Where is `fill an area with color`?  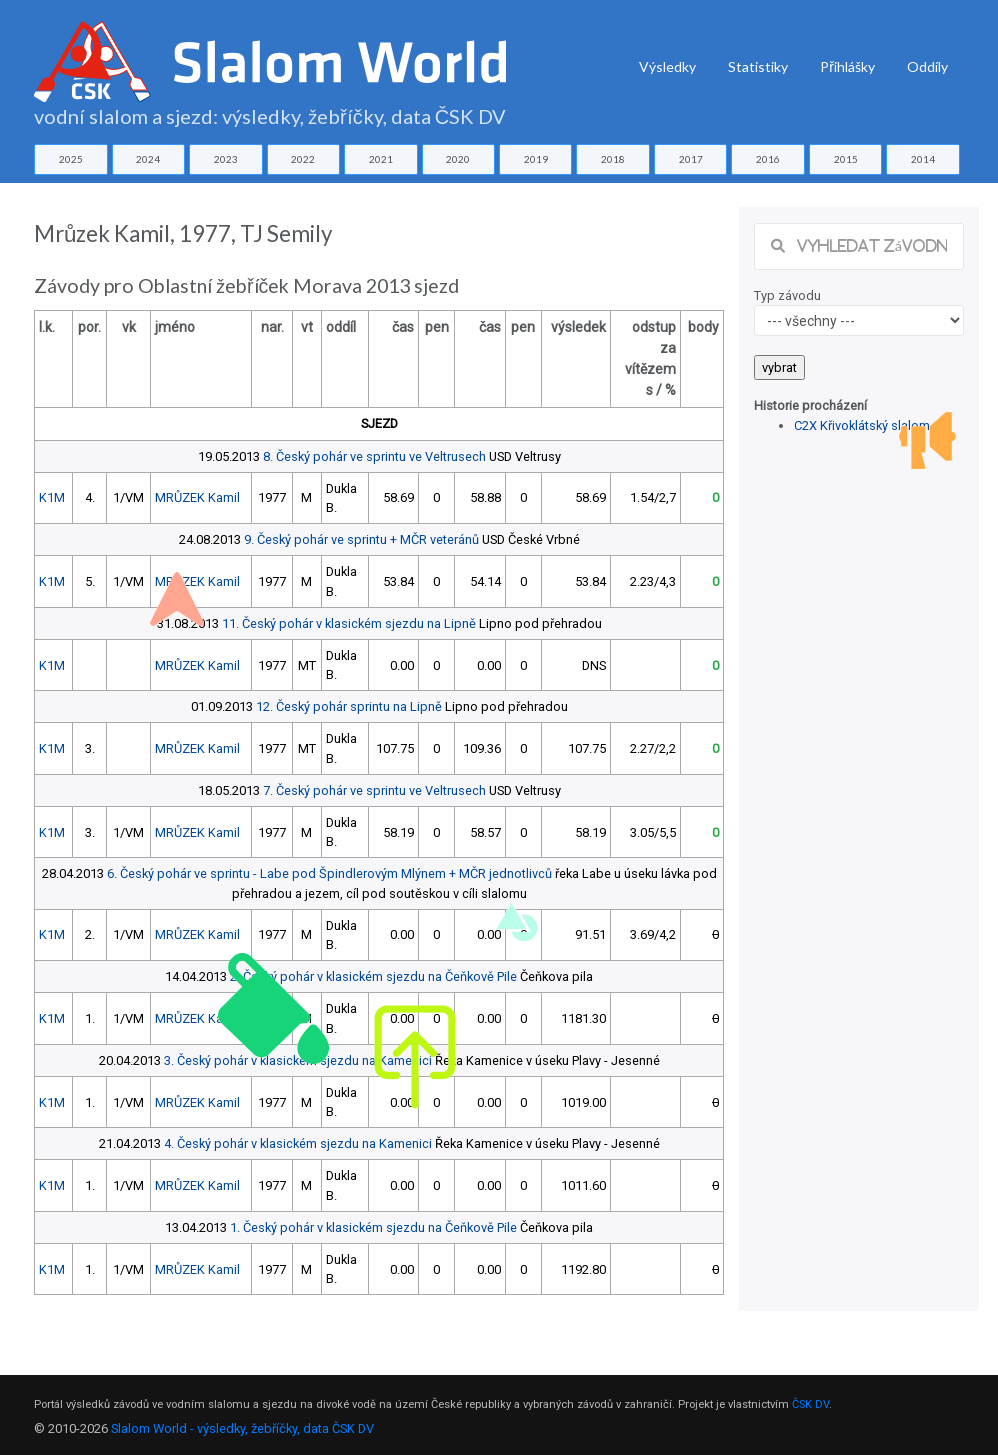 fill an area with color is located at coordinates (273, 1008).